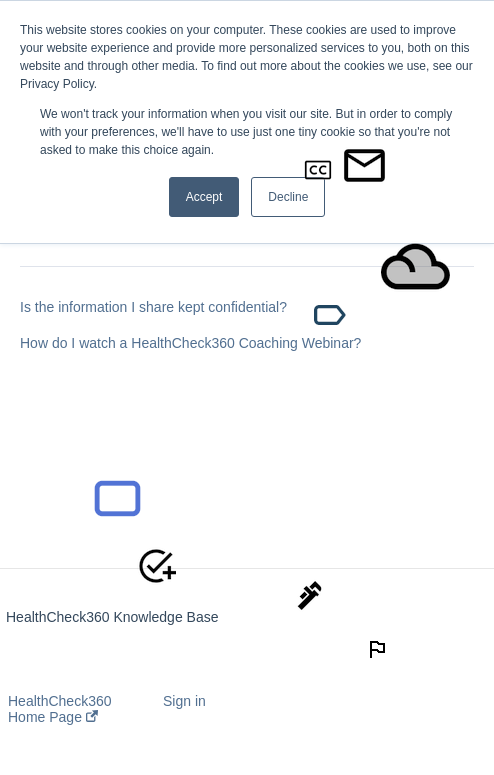 The image size is (494, 775). What do you see at coordinates (364, 165) in the screenshot?
I see `open your email inbox` at bounding box center [364, 165].